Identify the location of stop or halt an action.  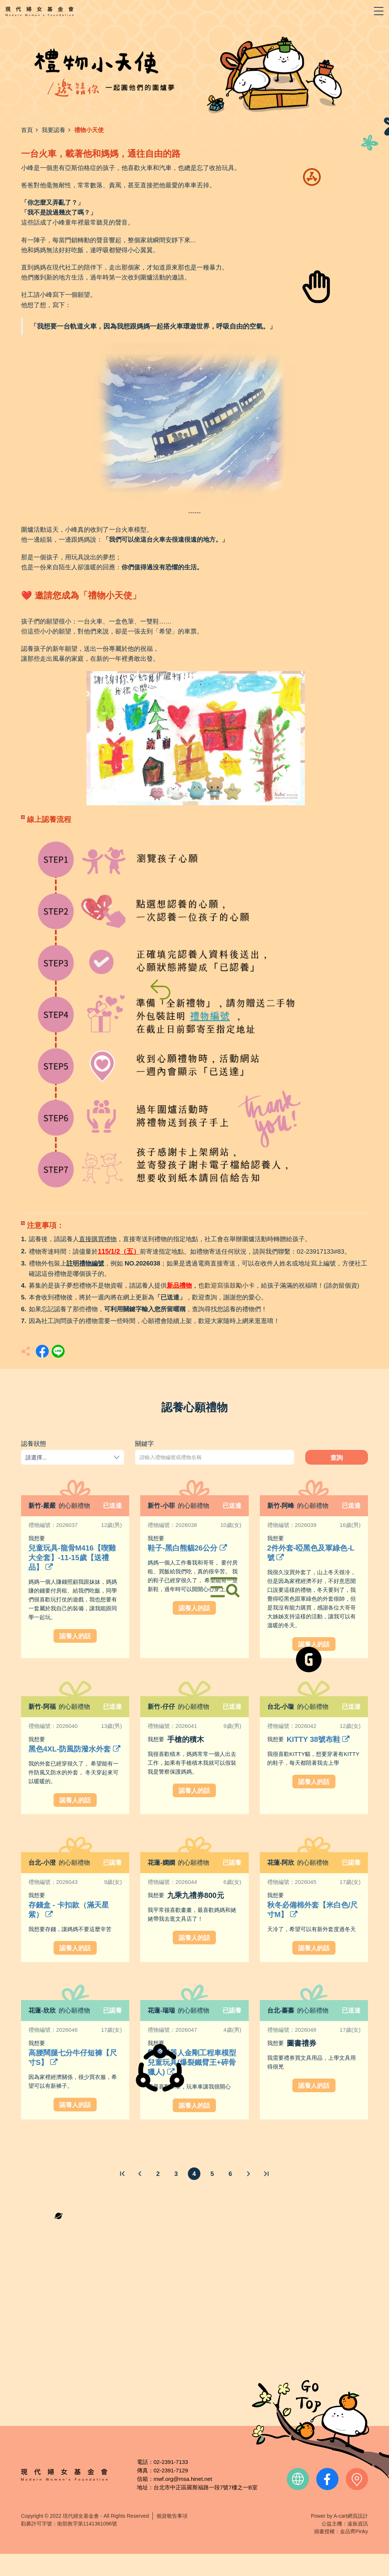
(316, 287).